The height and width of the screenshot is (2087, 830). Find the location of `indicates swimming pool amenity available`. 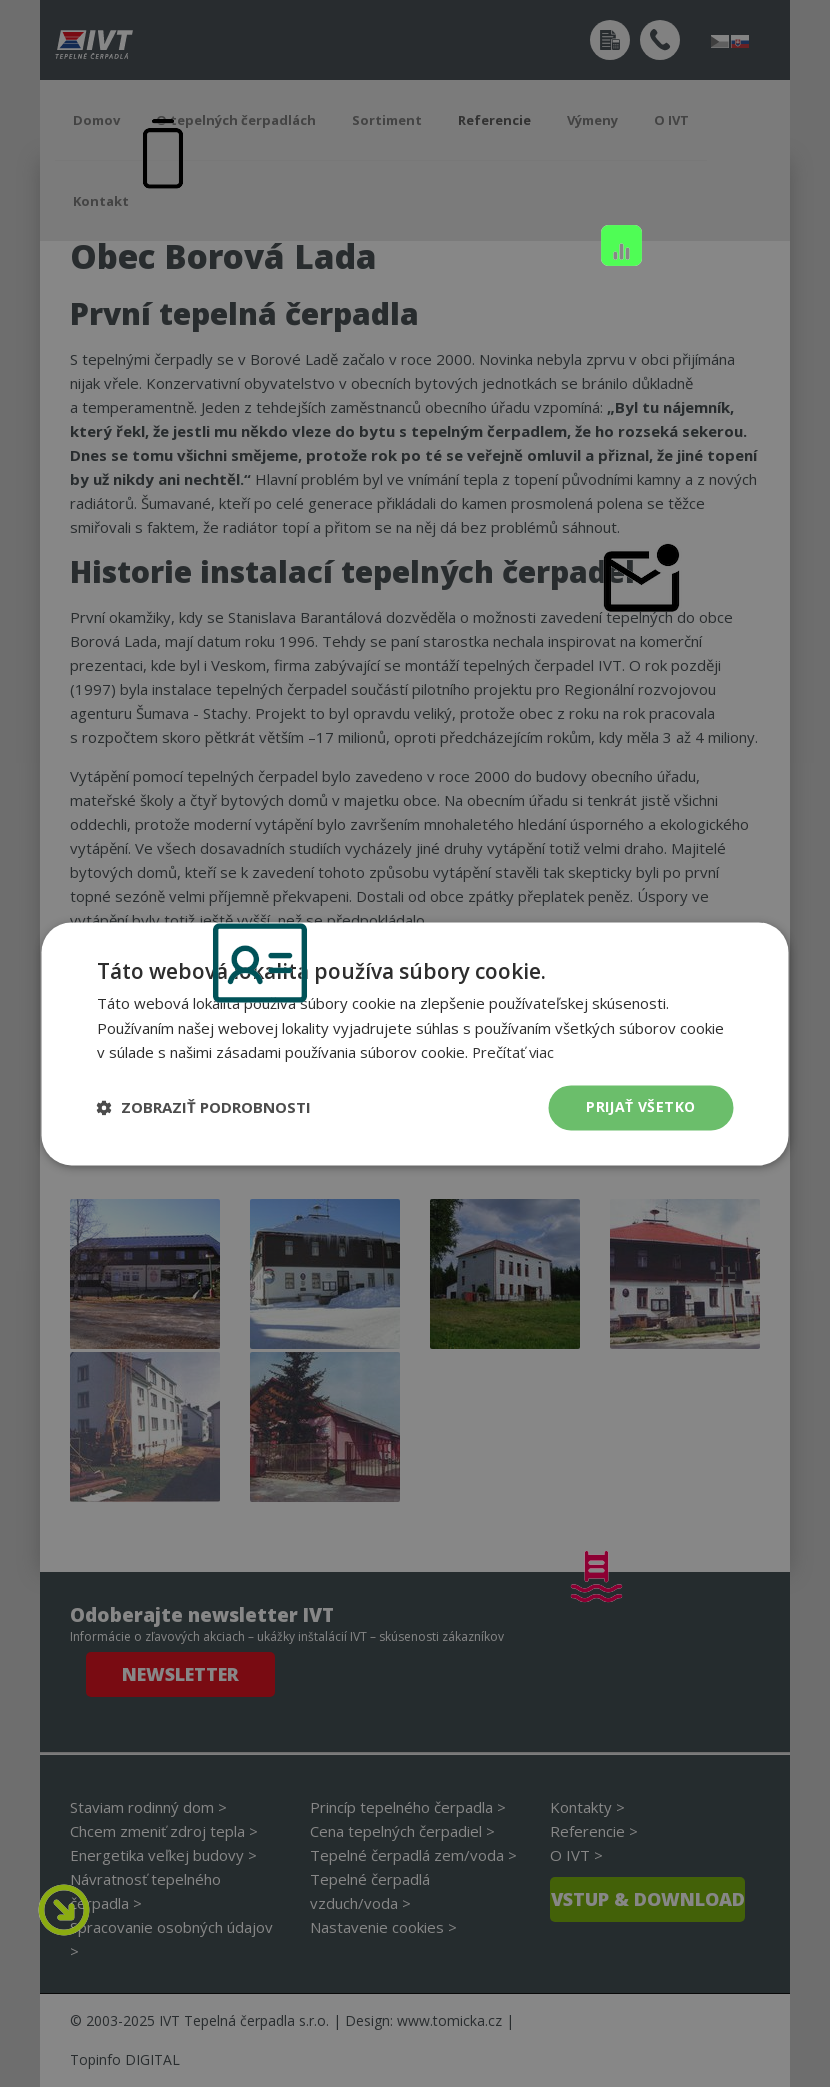

indicates swimming pool amenity available is located at coordinates (596, 1576).